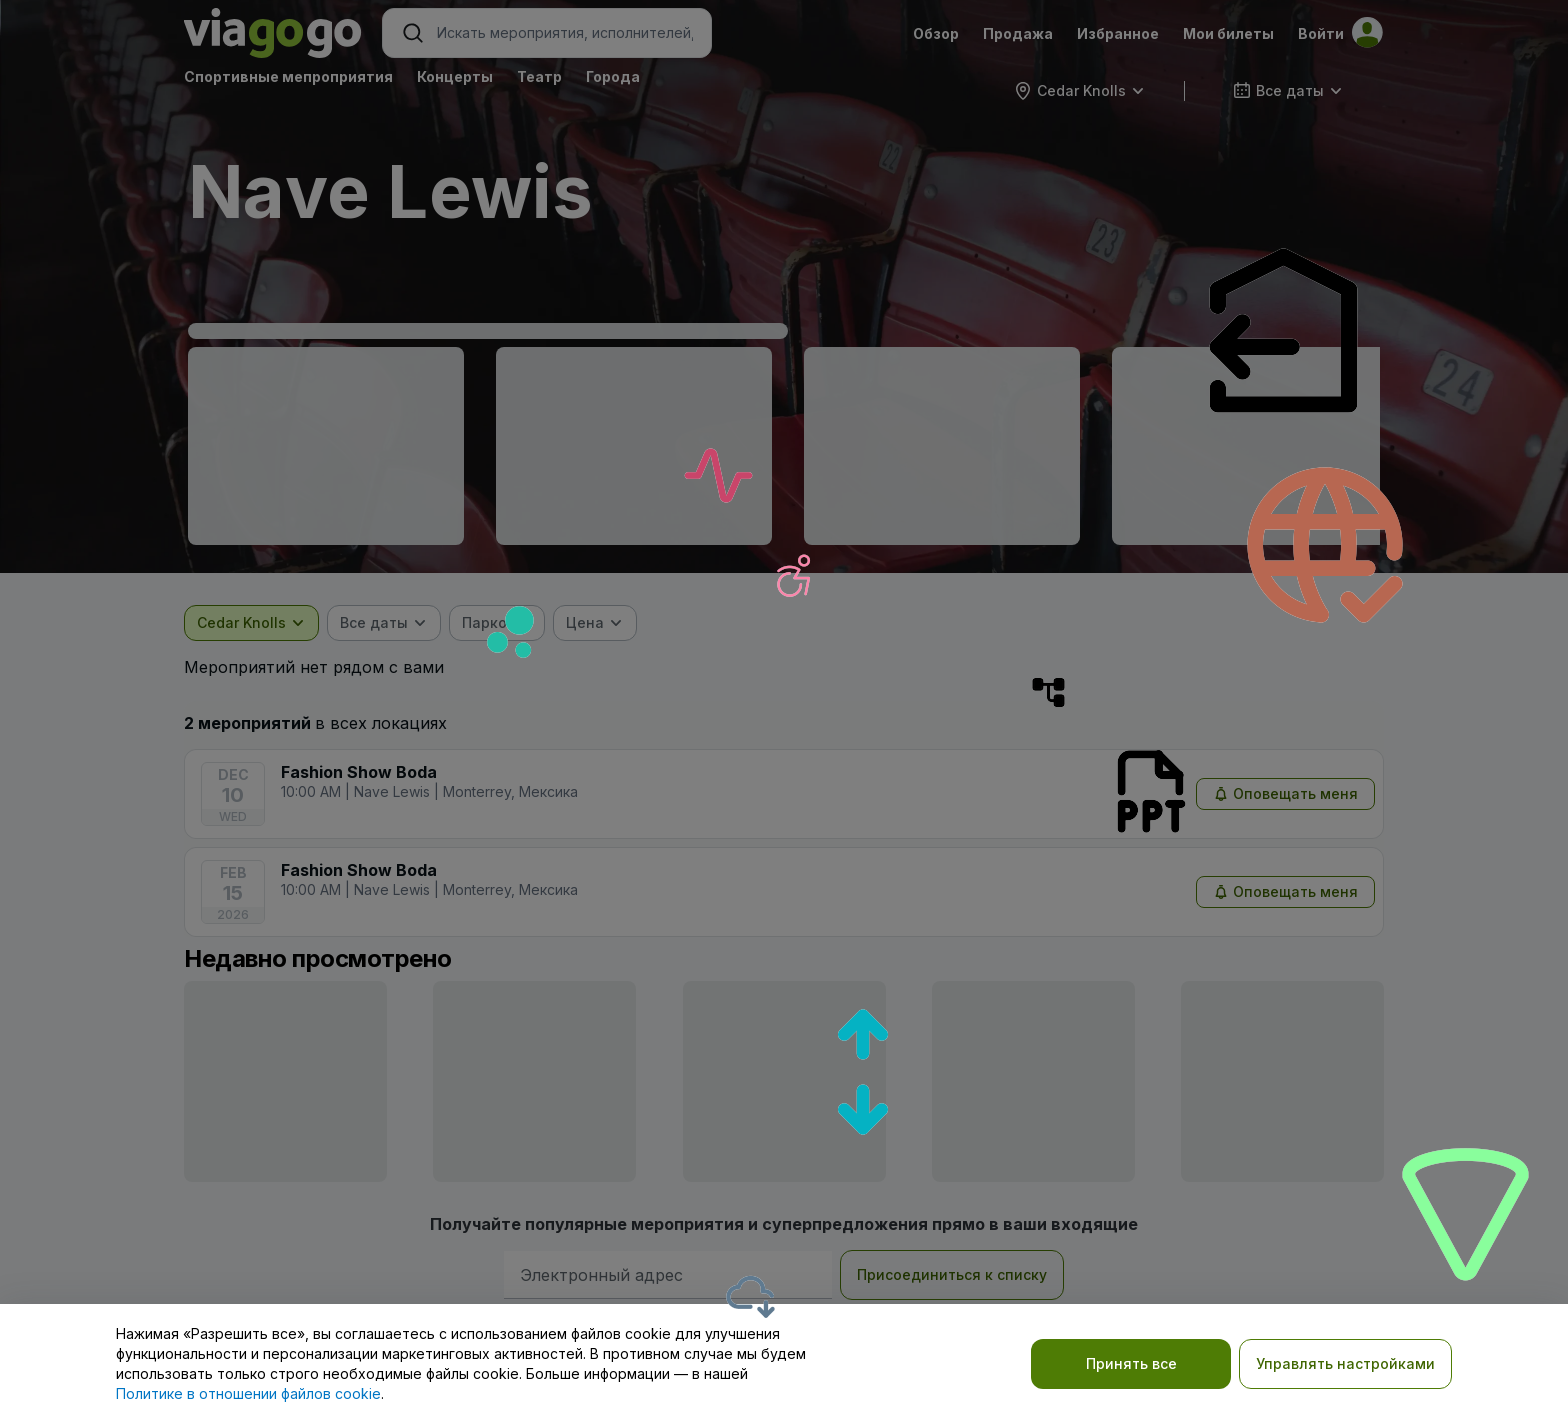 This screenshot has height=1424, width=1568. I want to click on view activity or health metrics, so click(718, 475).